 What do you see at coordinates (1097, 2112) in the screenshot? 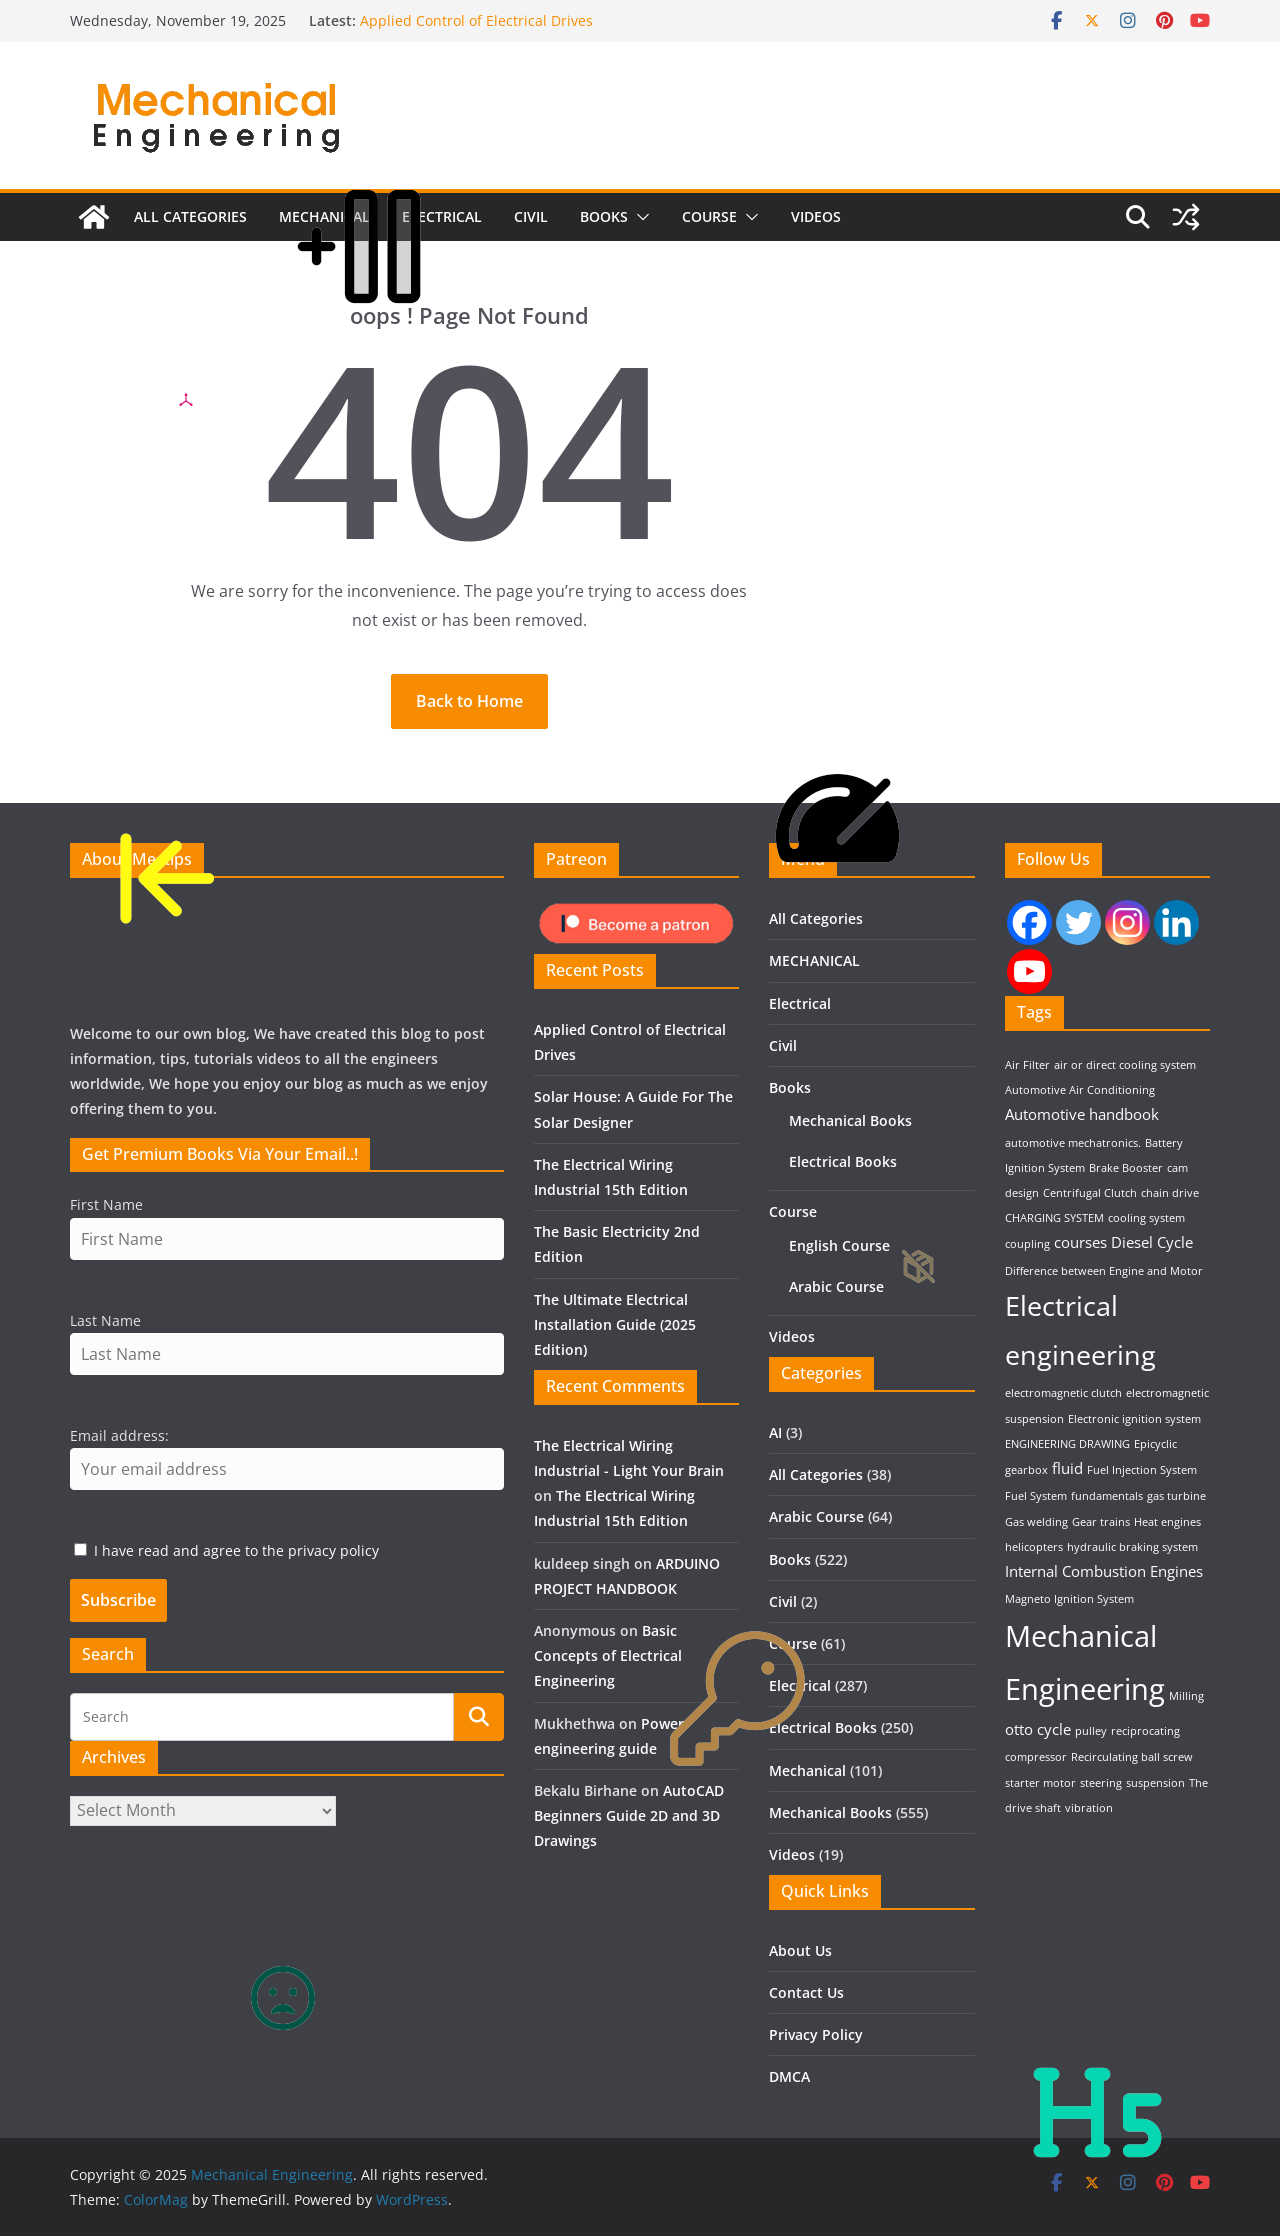
I see `format text as heading level 5` at bounding box center [1097, 2112].